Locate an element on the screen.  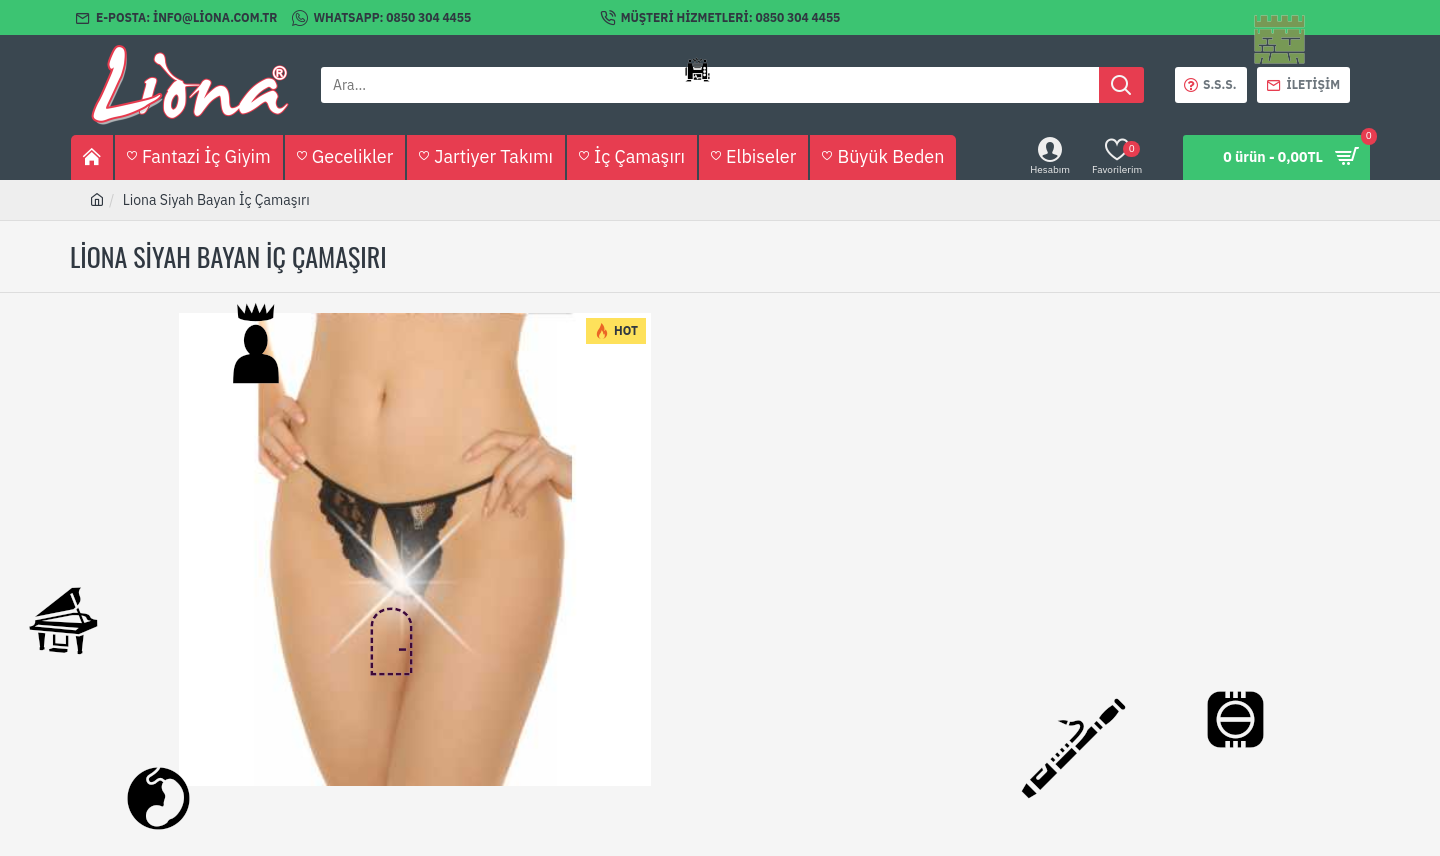
indicates player with highest rank or score is located at coordinates (255, 342).